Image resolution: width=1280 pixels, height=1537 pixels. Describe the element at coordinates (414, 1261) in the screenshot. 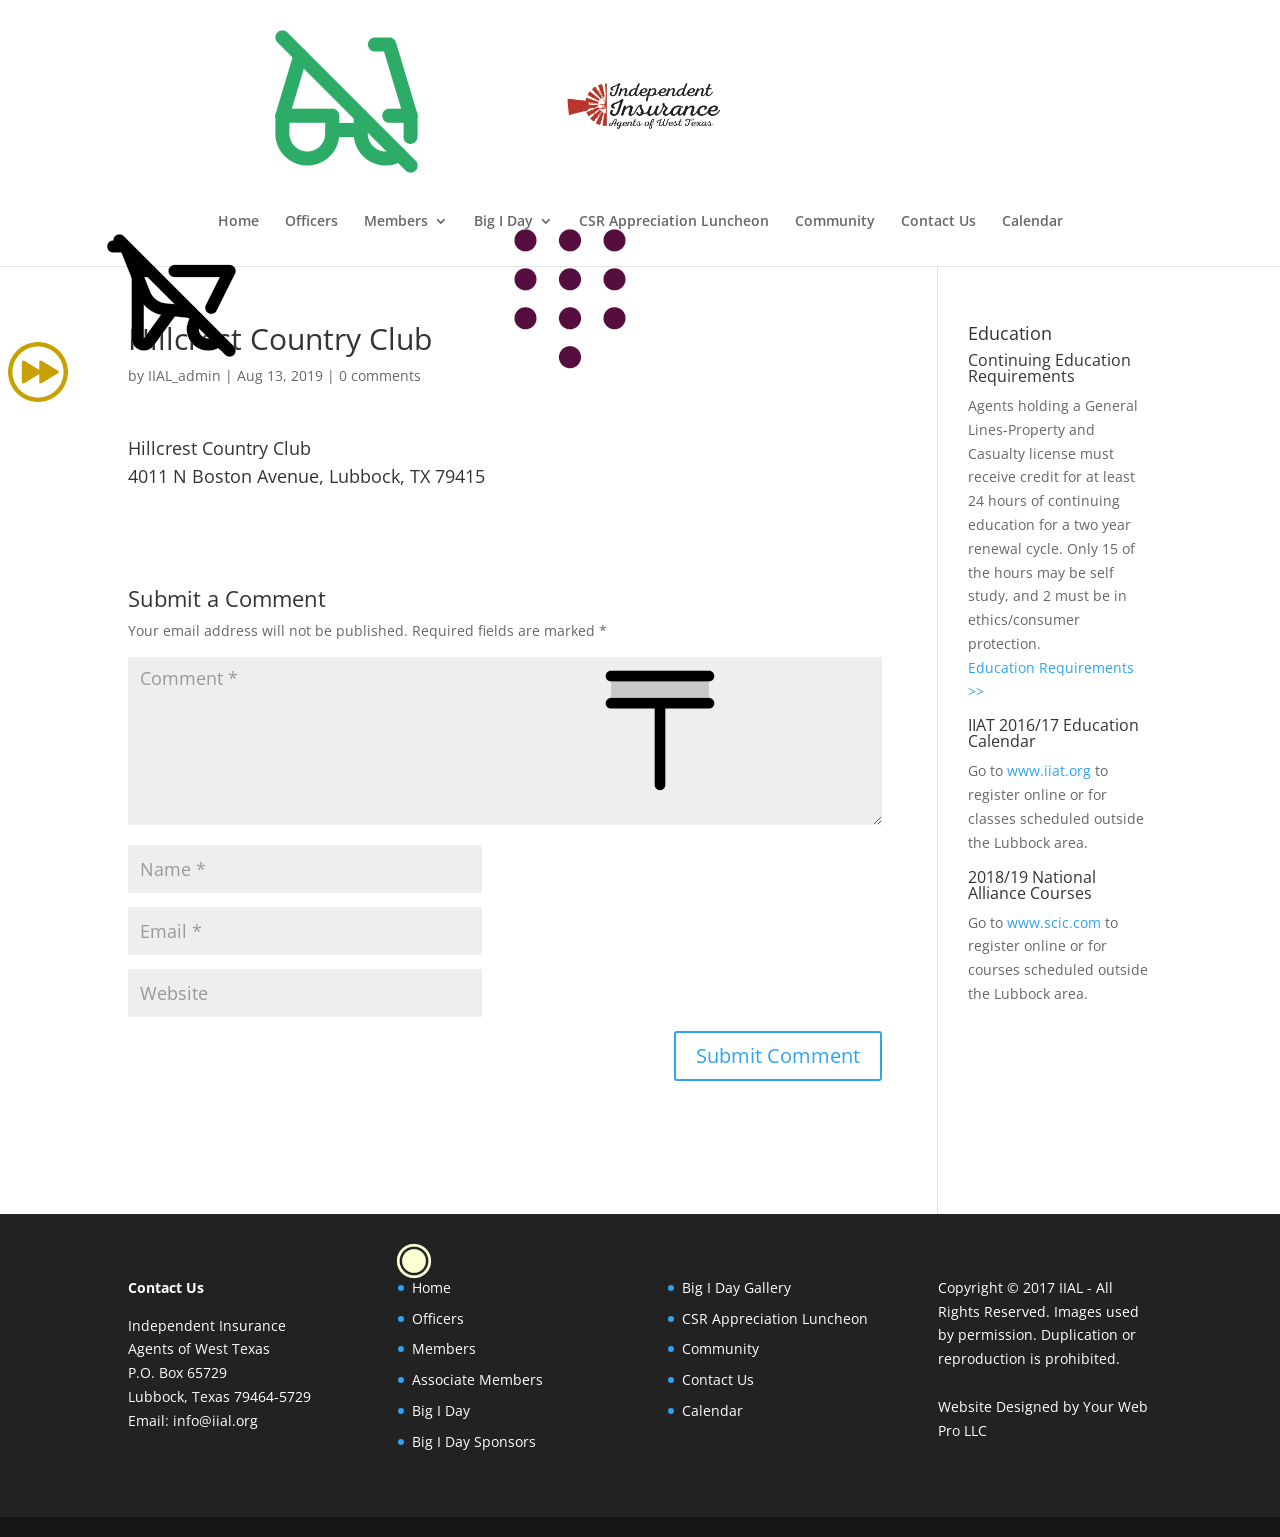

I see `start recording audio or video` at that location.